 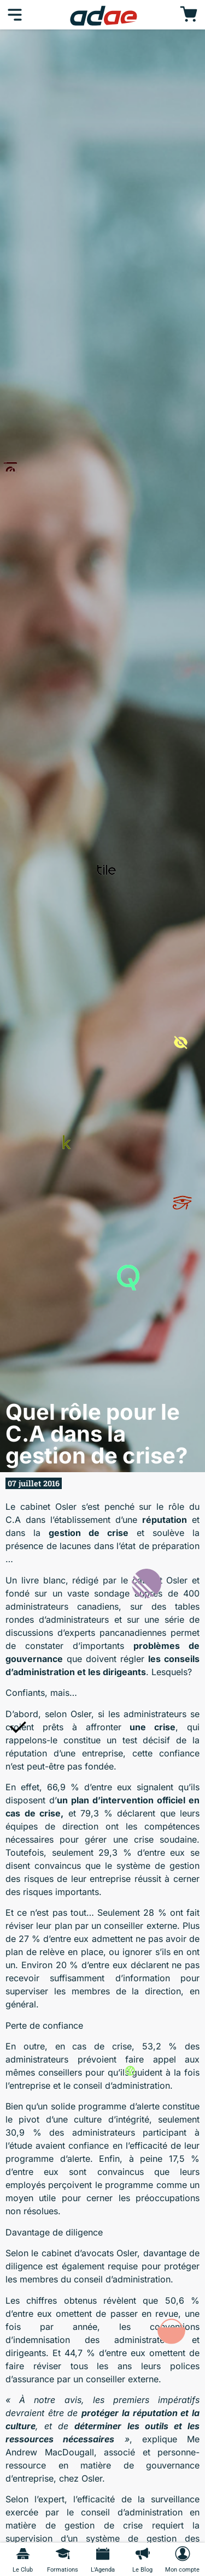 What do you see at coordinates (147, 1583) in the screenshot?
I see `open Linear project management app` at bounding box center [147, 1583].